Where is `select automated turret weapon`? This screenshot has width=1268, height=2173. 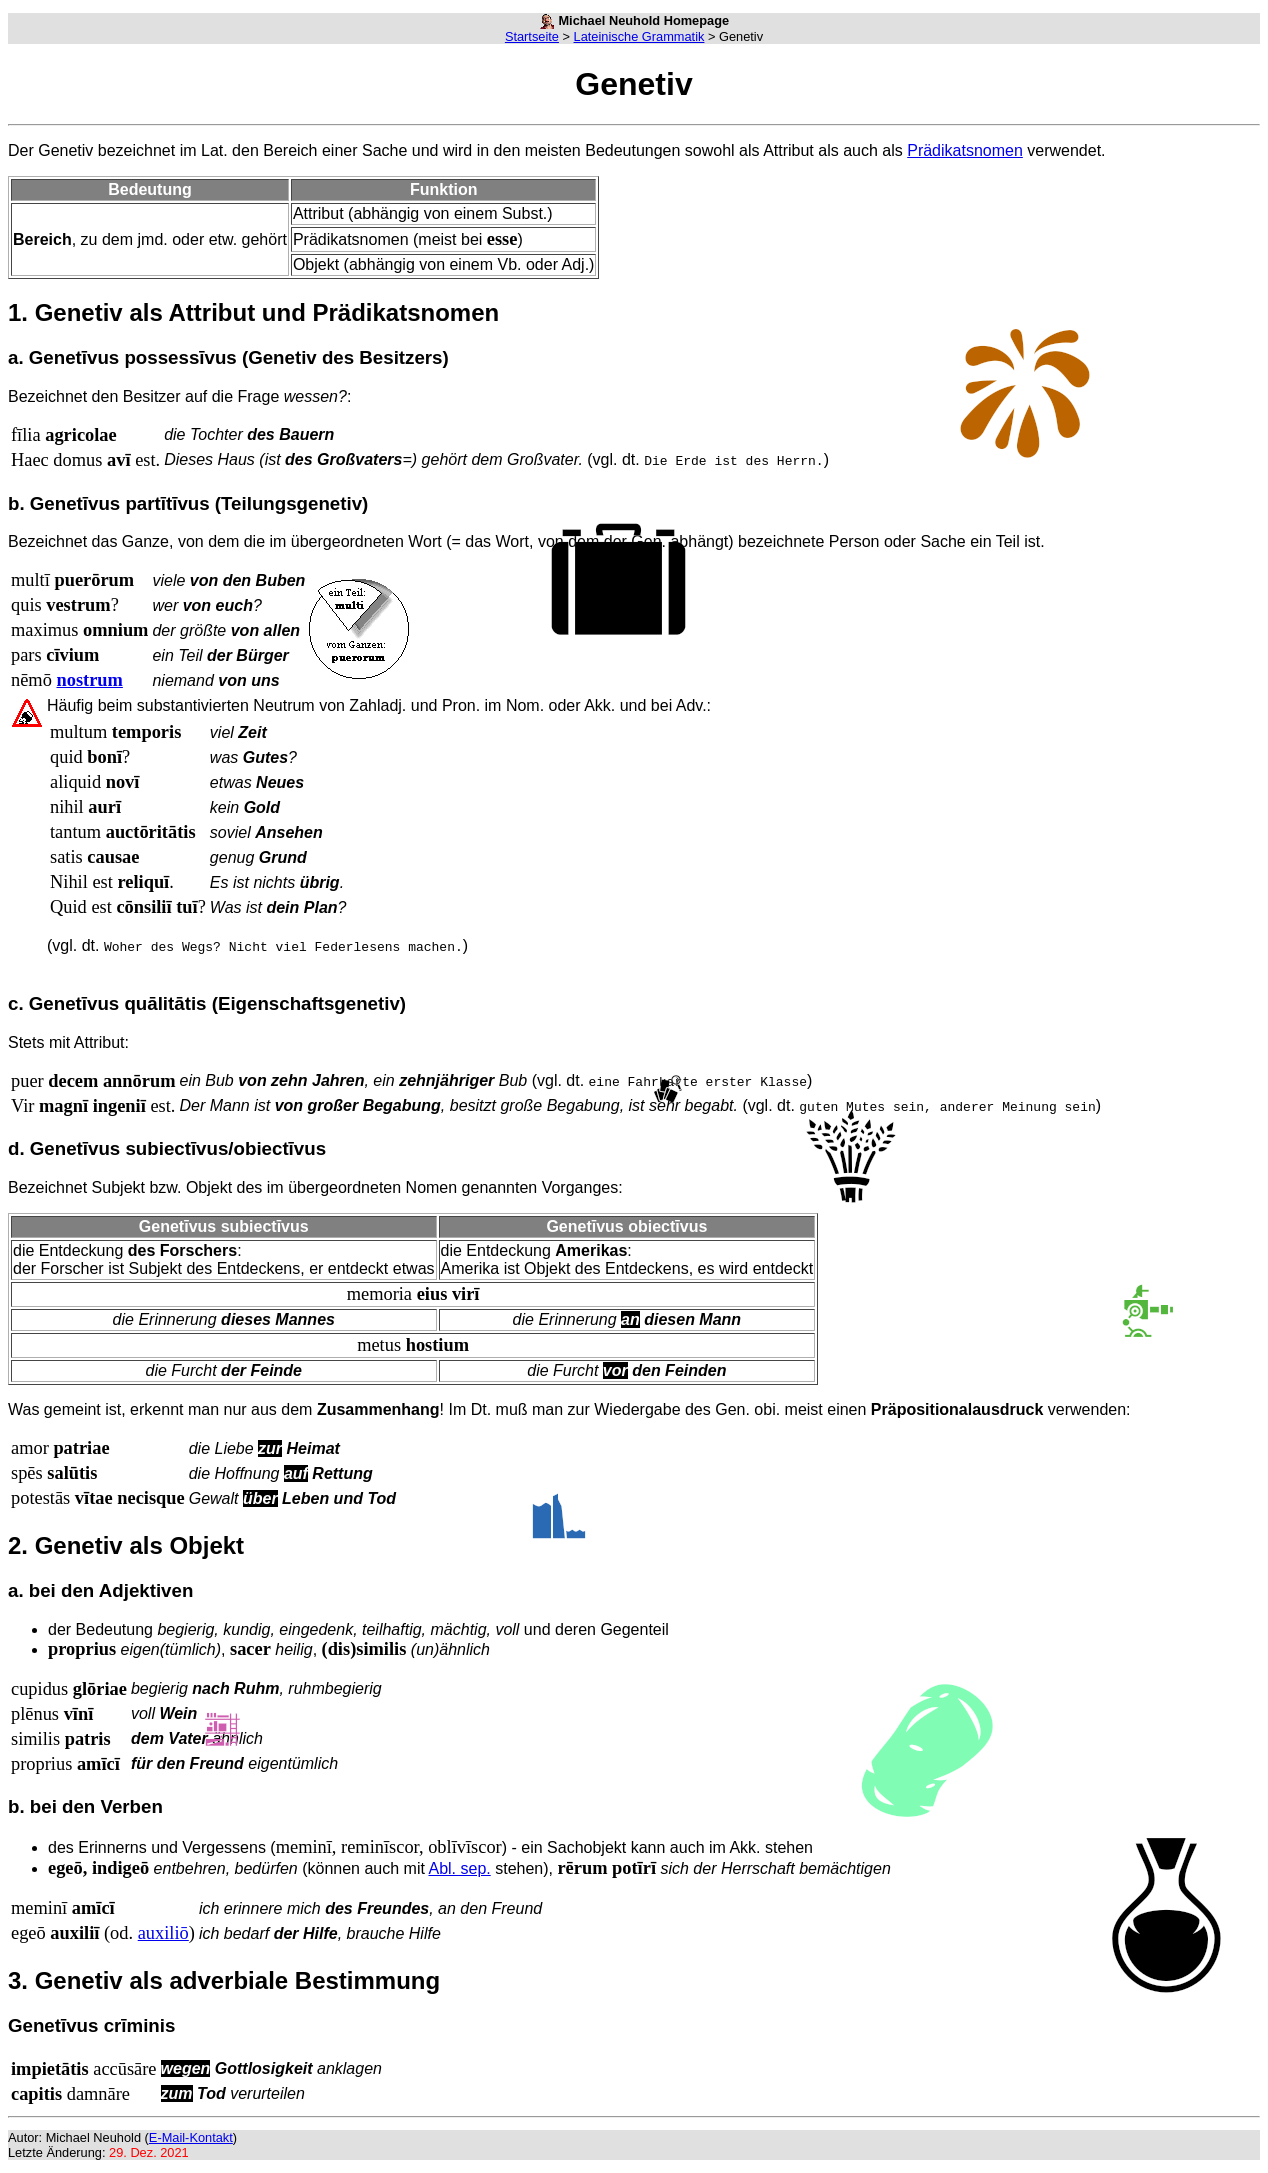
select automated turret weapon is located at coordinates (1147, 1310).